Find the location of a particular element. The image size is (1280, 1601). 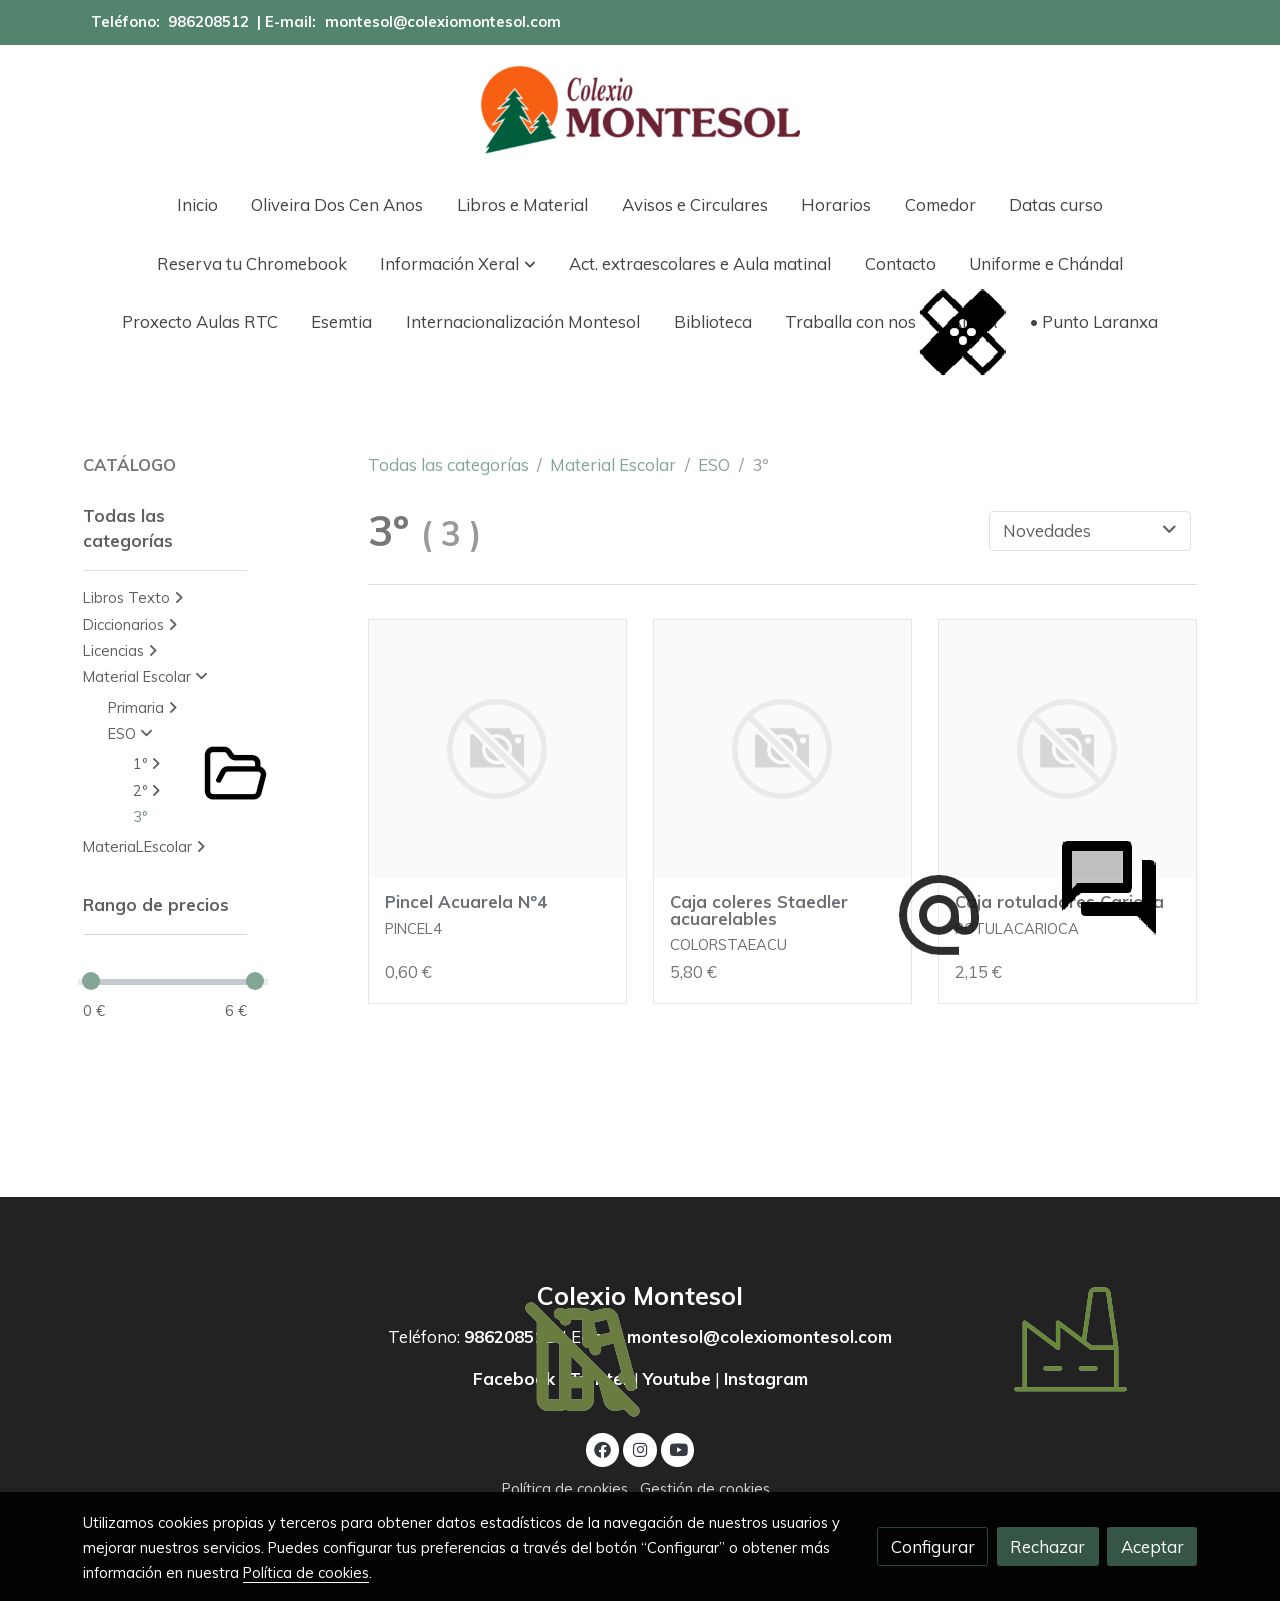

library or reading feature unavailable is located at coordinates (582, 1359).